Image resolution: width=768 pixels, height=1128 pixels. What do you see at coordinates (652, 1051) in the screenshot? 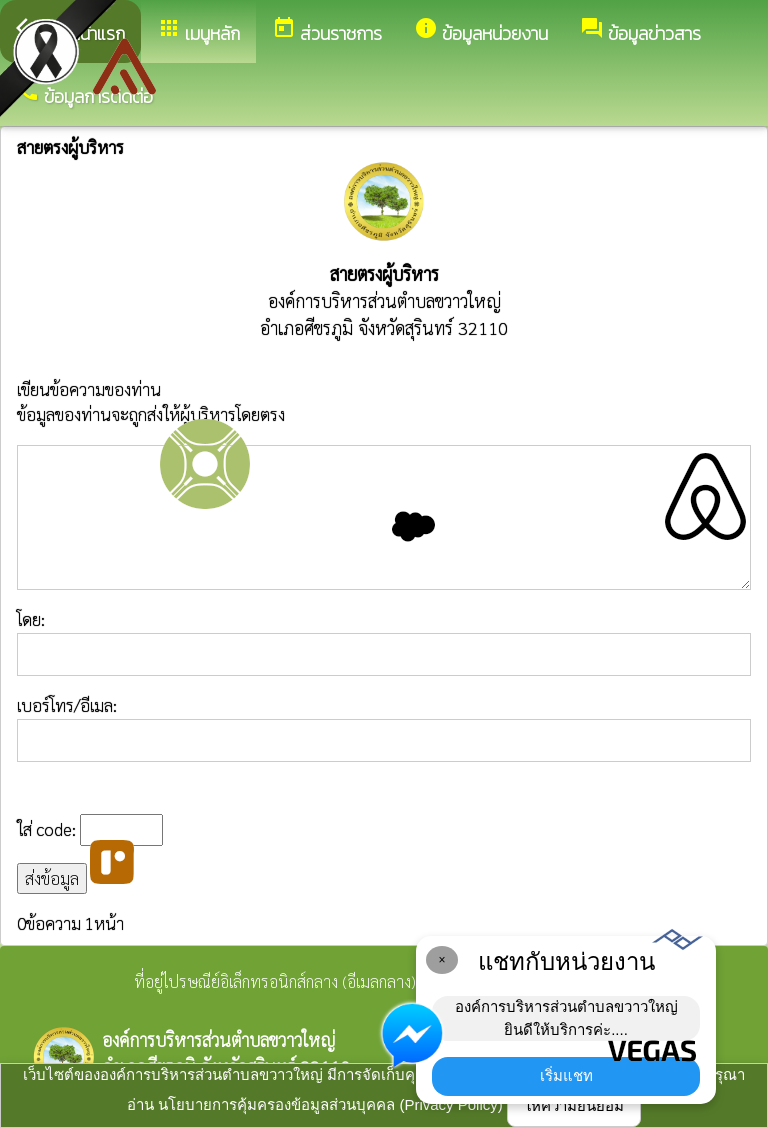
I see `vegas creative software brand logo` at bounding box center [652, 1051].